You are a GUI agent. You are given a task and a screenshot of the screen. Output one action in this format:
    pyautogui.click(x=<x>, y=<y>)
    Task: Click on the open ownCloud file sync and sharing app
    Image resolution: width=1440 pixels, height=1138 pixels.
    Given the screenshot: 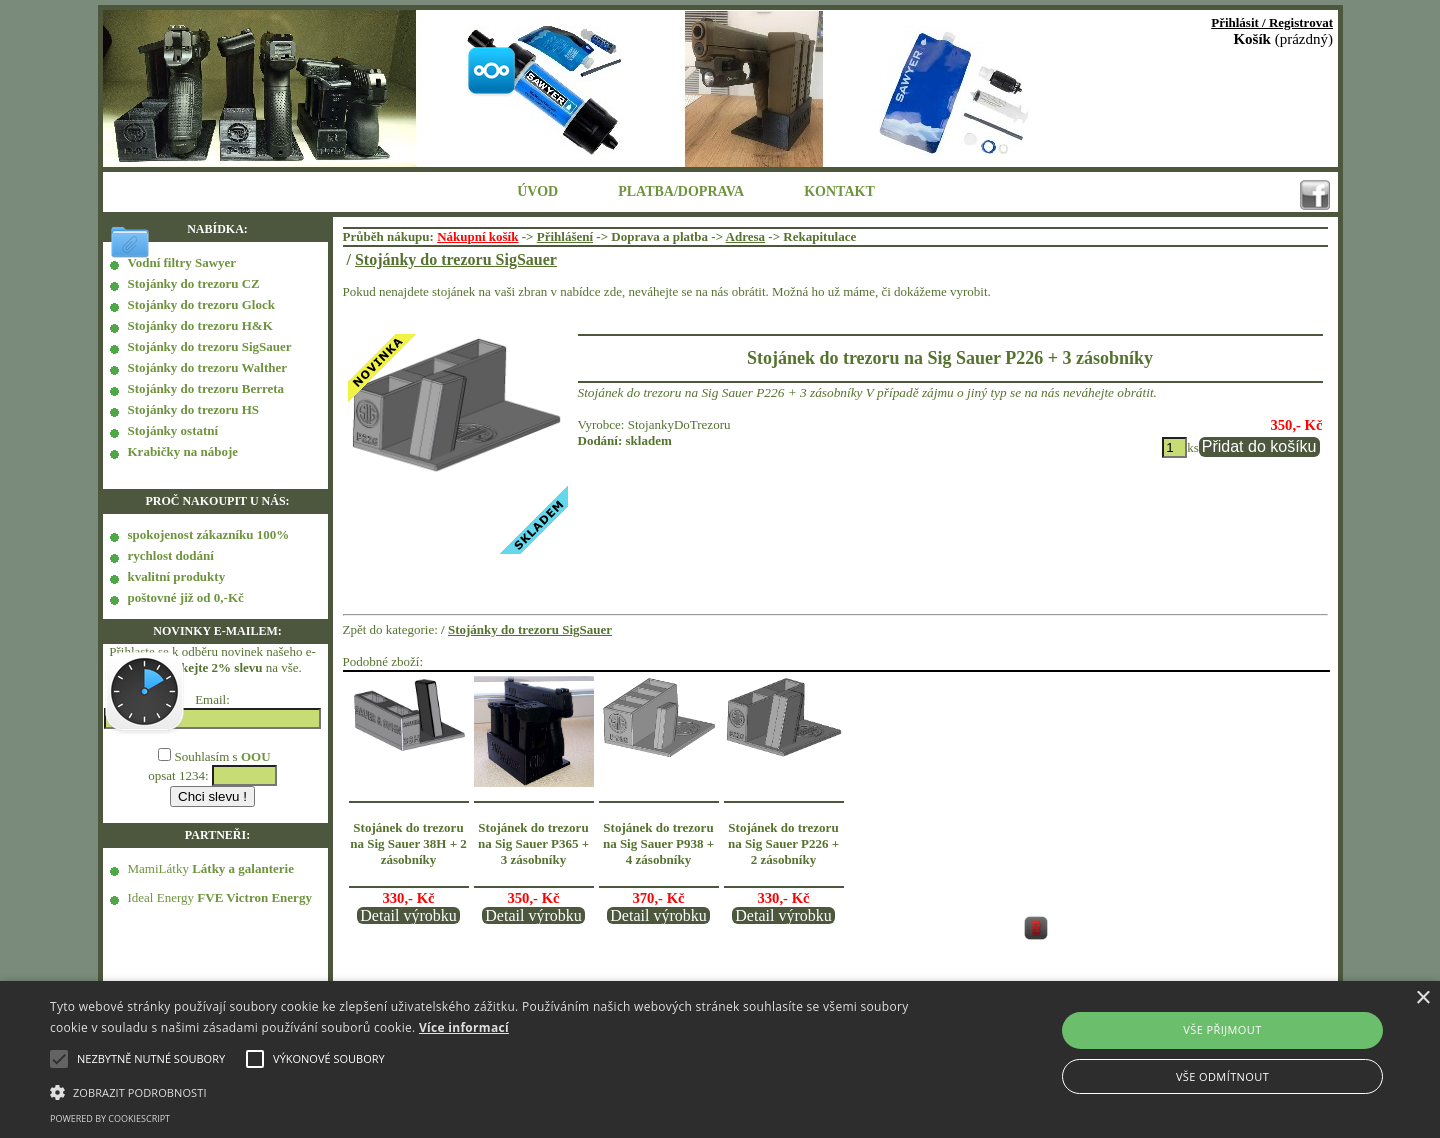 What is the action you would take?
    pyautogui.click(x=491, y=70)
    